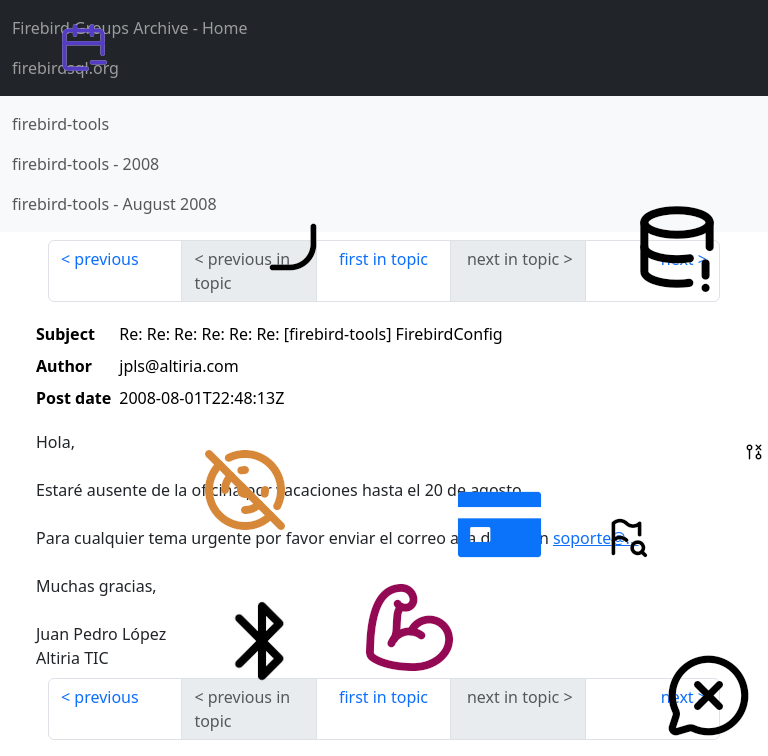  I want to click on adjust bottom-right corner radius, so click(293, 247).